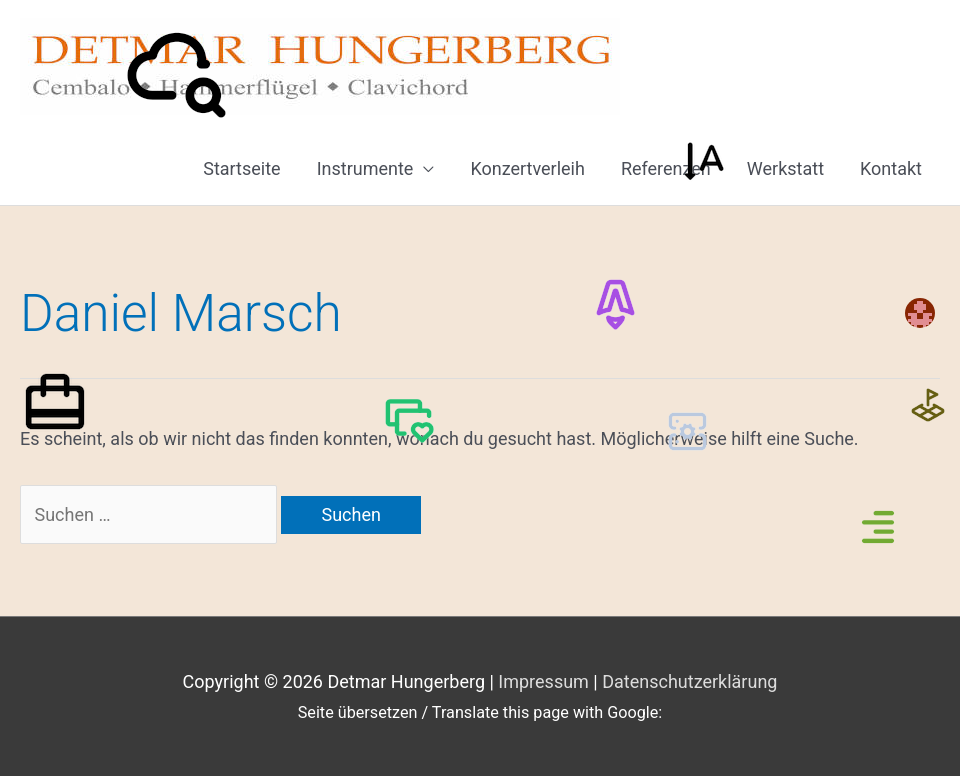 This screenshot has height=776, width=960. I want to click on rotate text to vertical orientation, so click(704, 161).